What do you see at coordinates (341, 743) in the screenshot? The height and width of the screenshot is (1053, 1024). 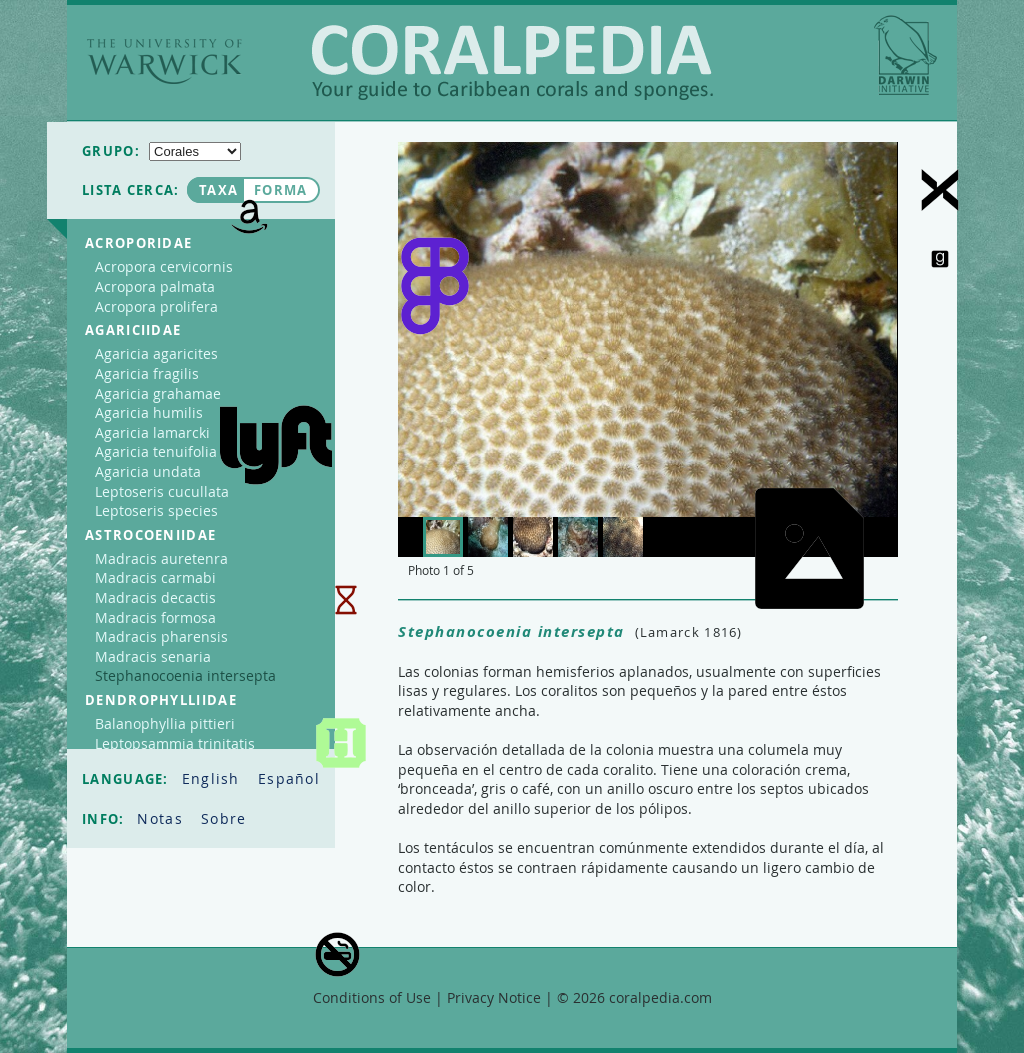 I see `hire a helper logo` at bounding box center [341, 743].